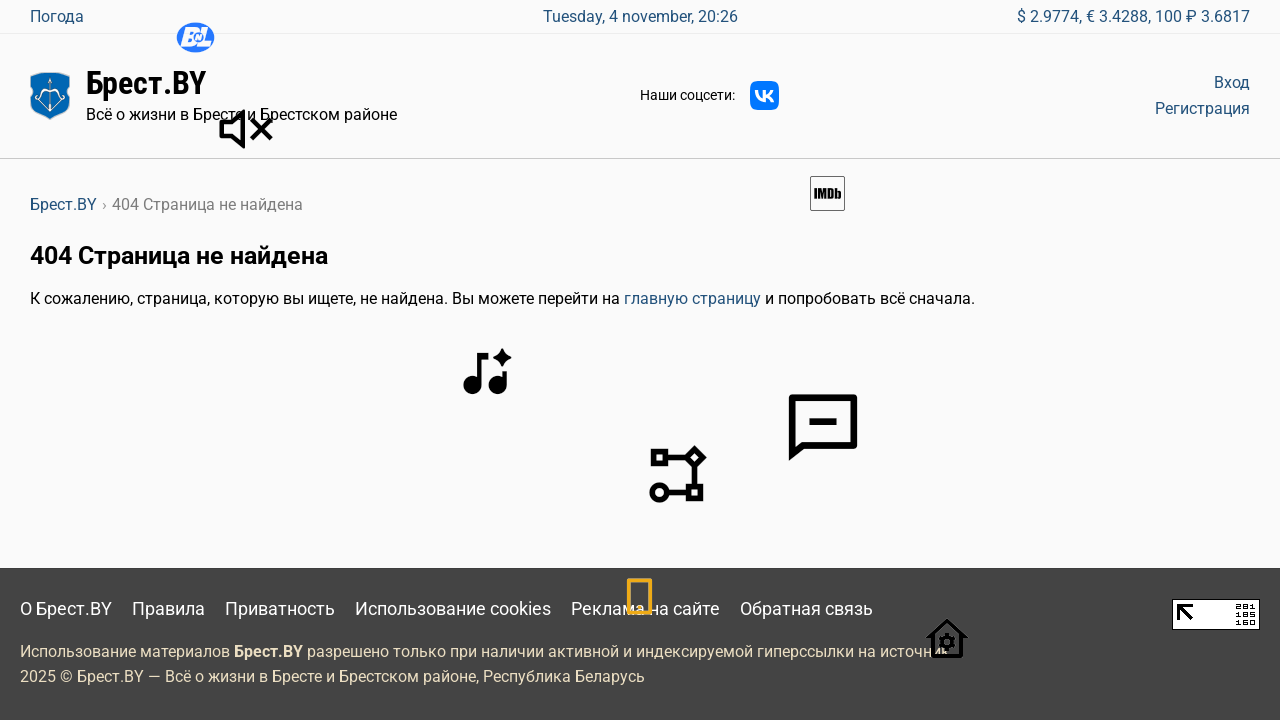 The height and width of the screenshot is (720, 1280). Describe the element at coordinates (827, 193) in the screenshot. I see `visit IMDb website or app` at that location.